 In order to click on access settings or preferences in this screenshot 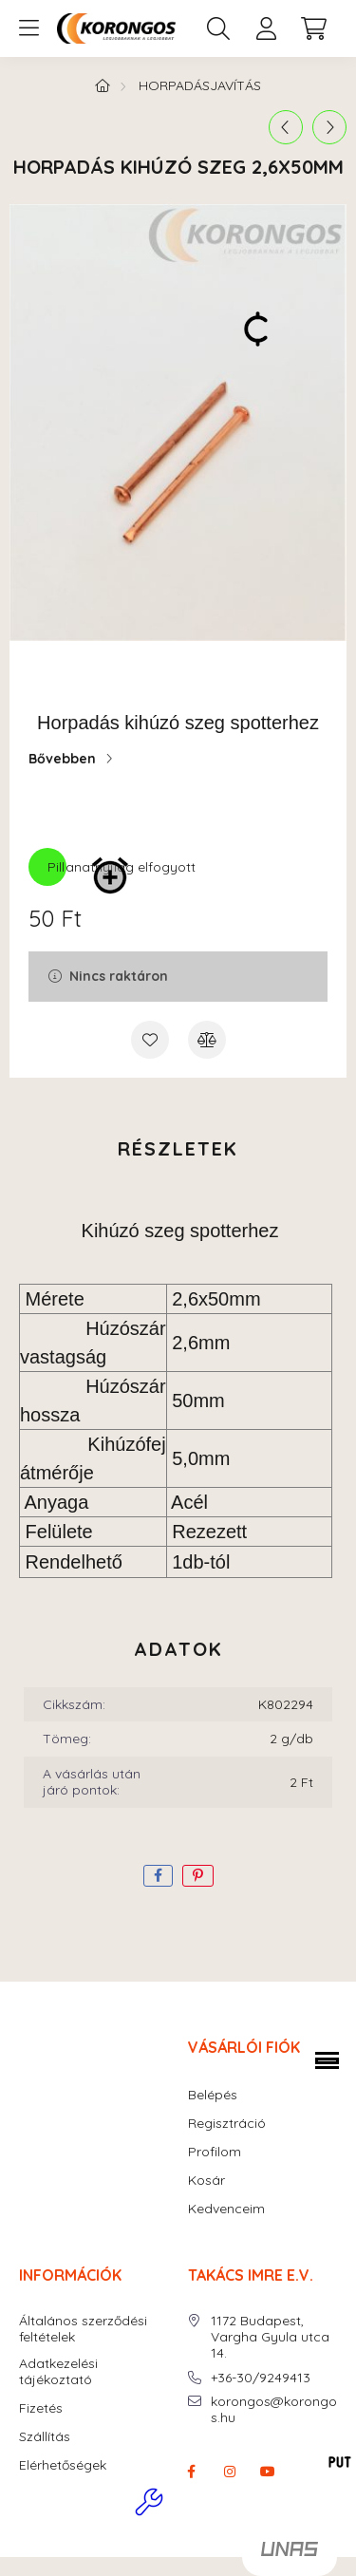, I will do `click(149, 2502)`.